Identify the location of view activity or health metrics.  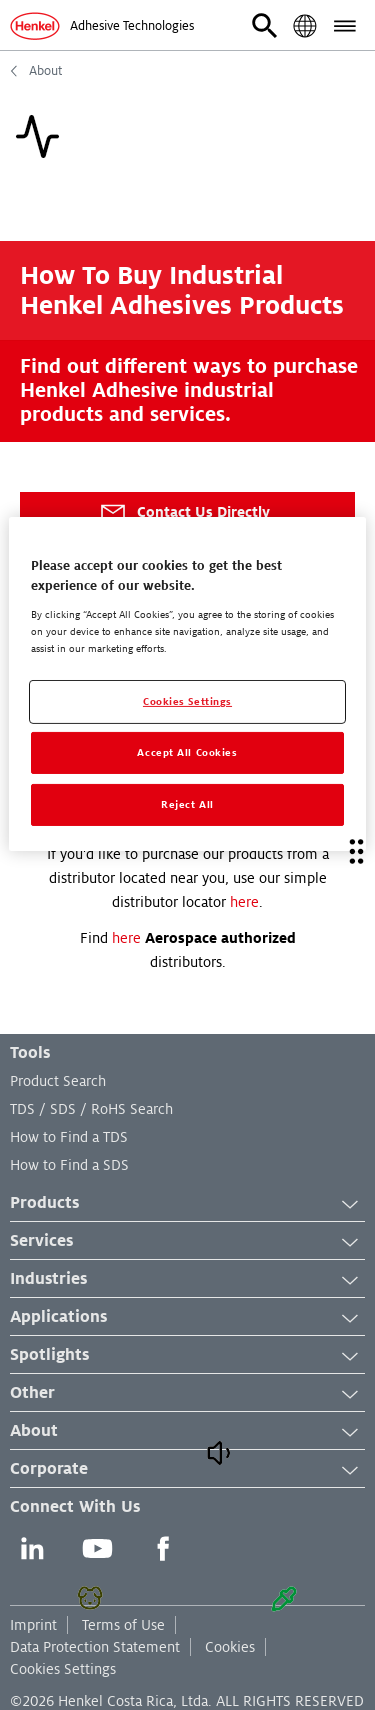
(37, 136).